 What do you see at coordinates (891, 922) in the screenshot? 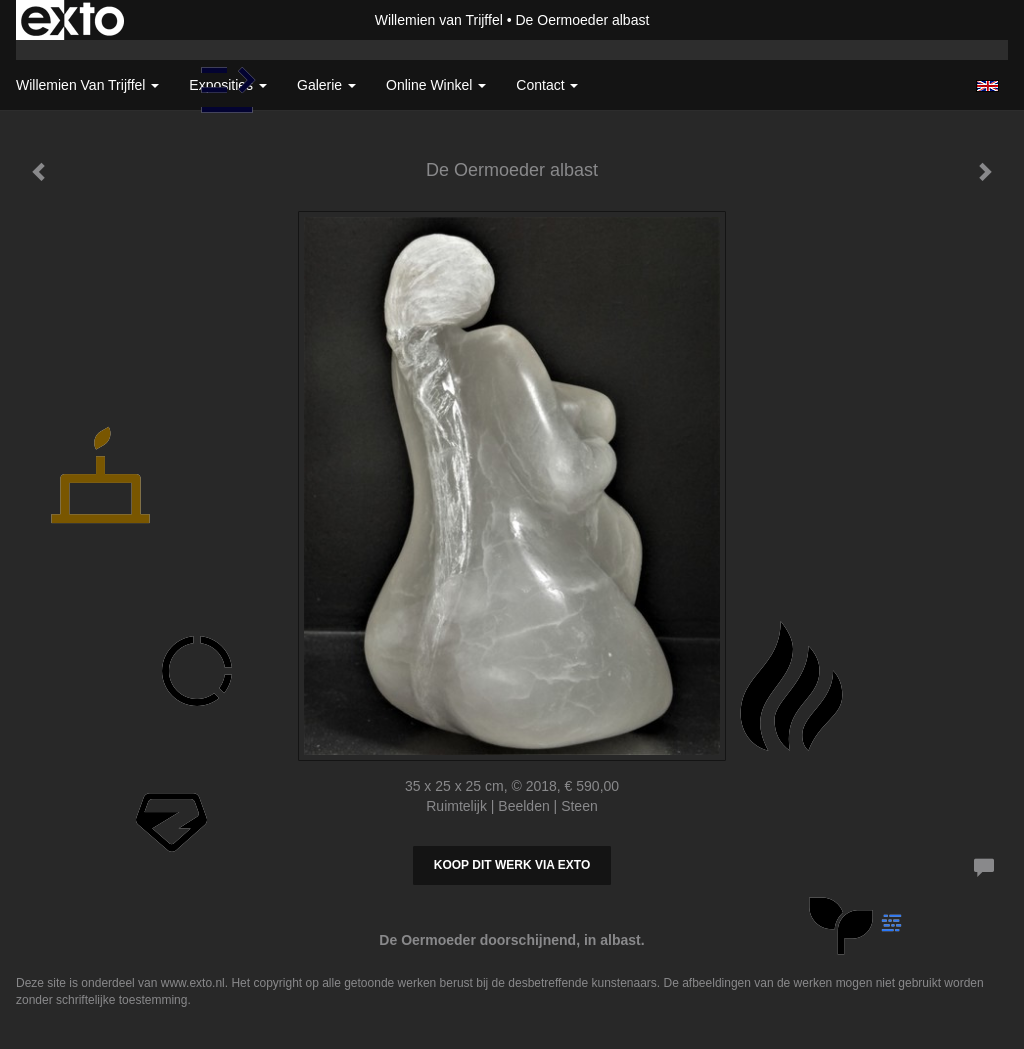
I see `indicates misty or foggy weather conditions` at bounding box center [891, 922].